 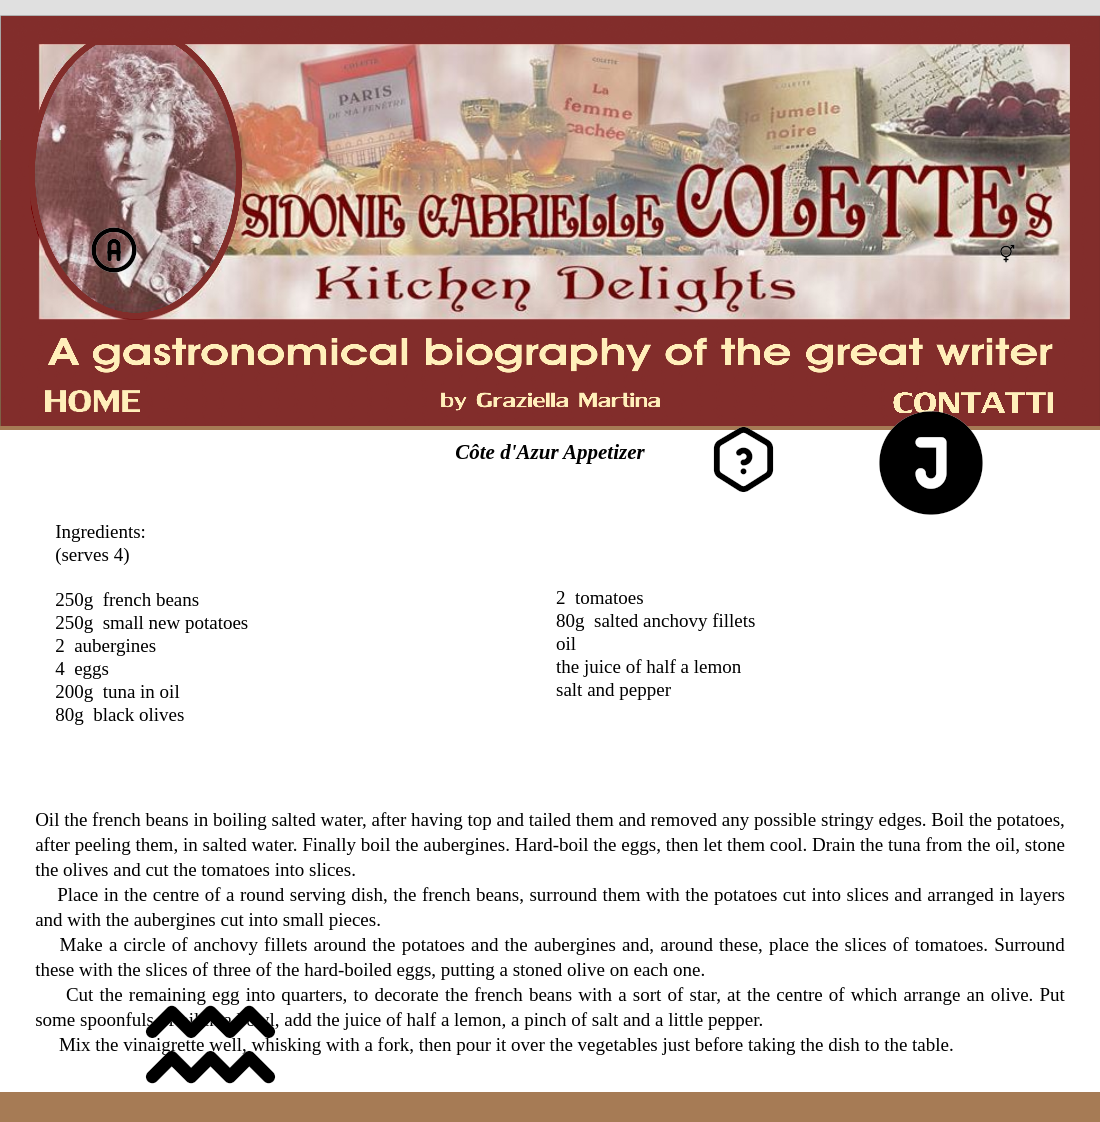 I want to click on indicates an item or contact starting with the letter J, so click(x=931, y=463).